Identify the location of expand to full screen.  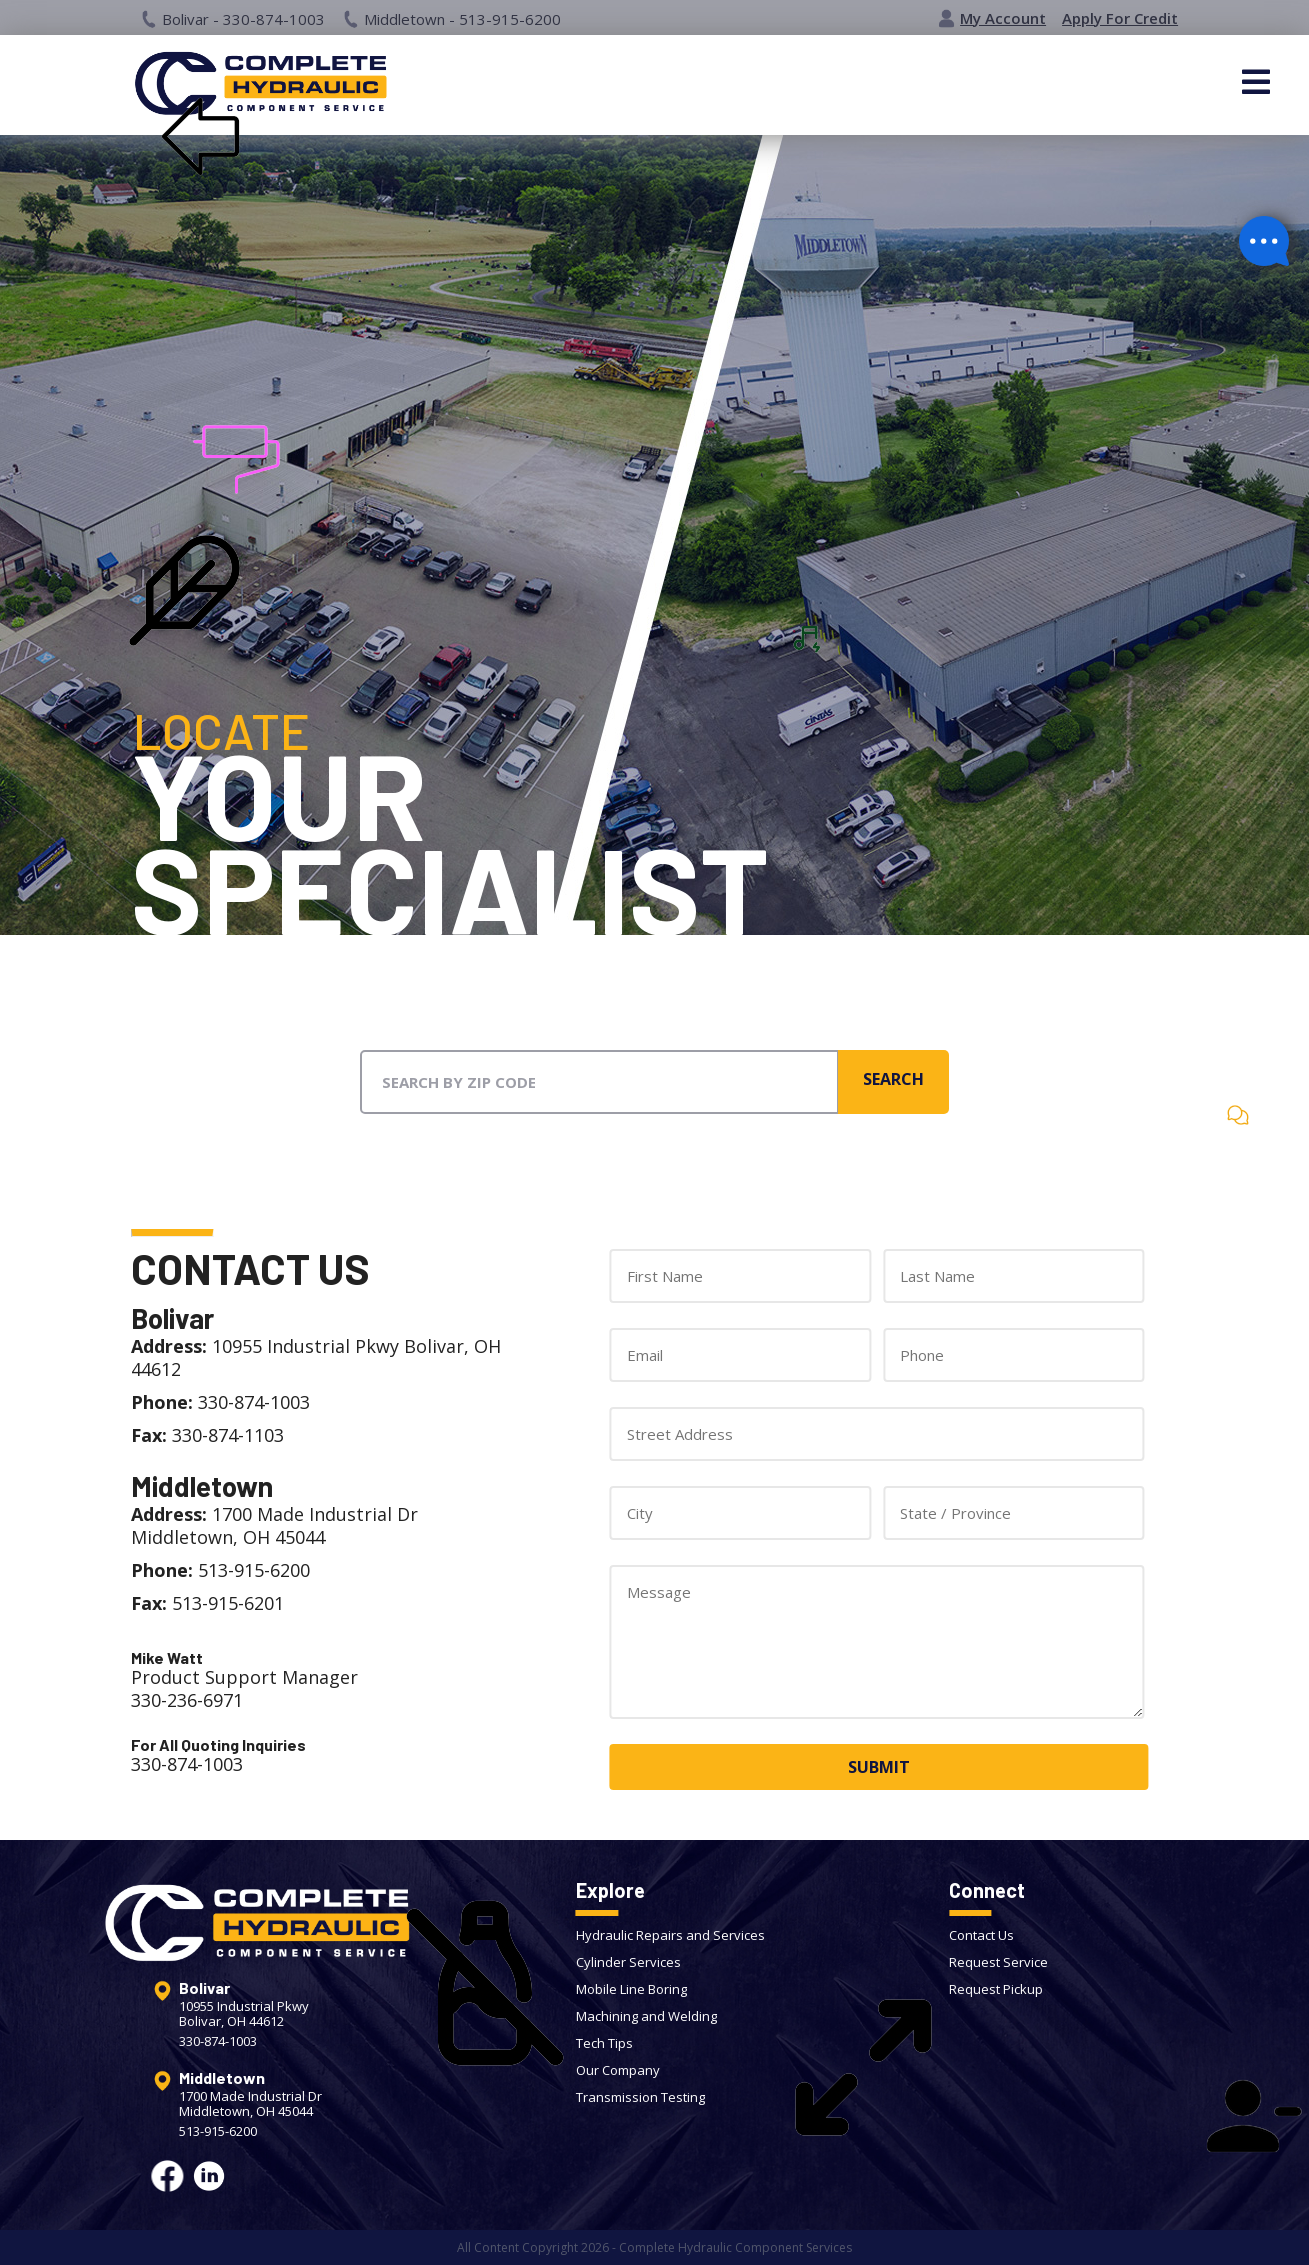
(863, 2067).